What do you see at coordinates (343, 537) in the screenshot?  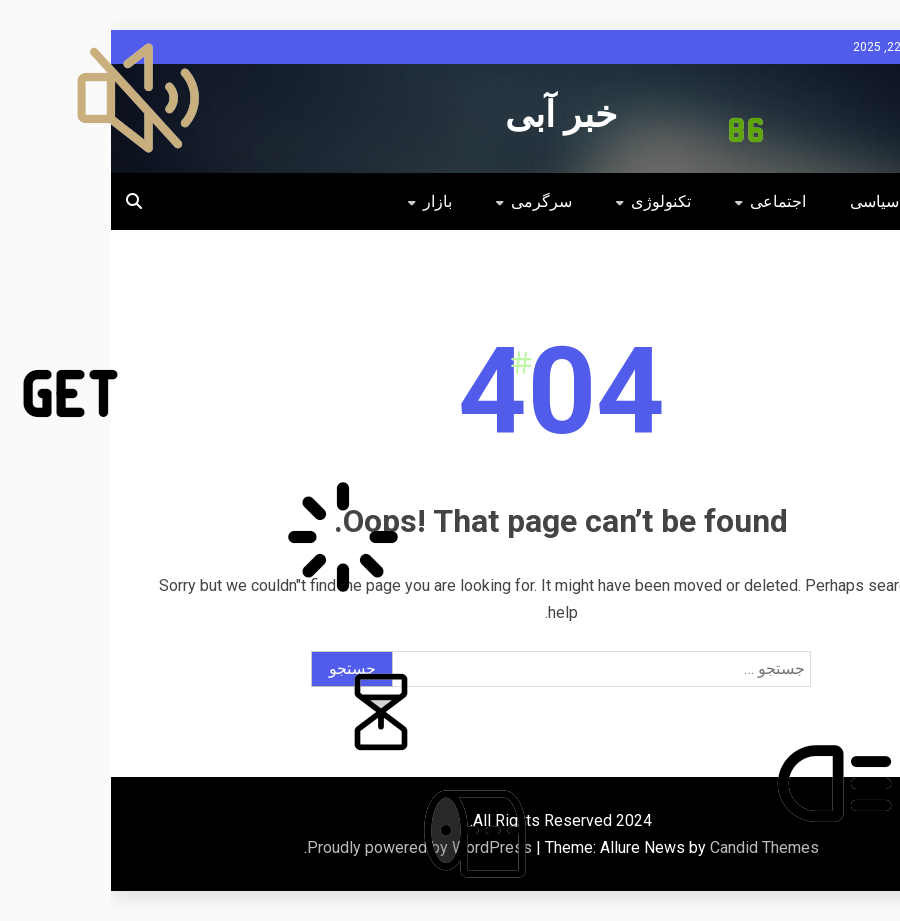 I see `indicates loading or processing in progress` at bounding box center [343, 537].